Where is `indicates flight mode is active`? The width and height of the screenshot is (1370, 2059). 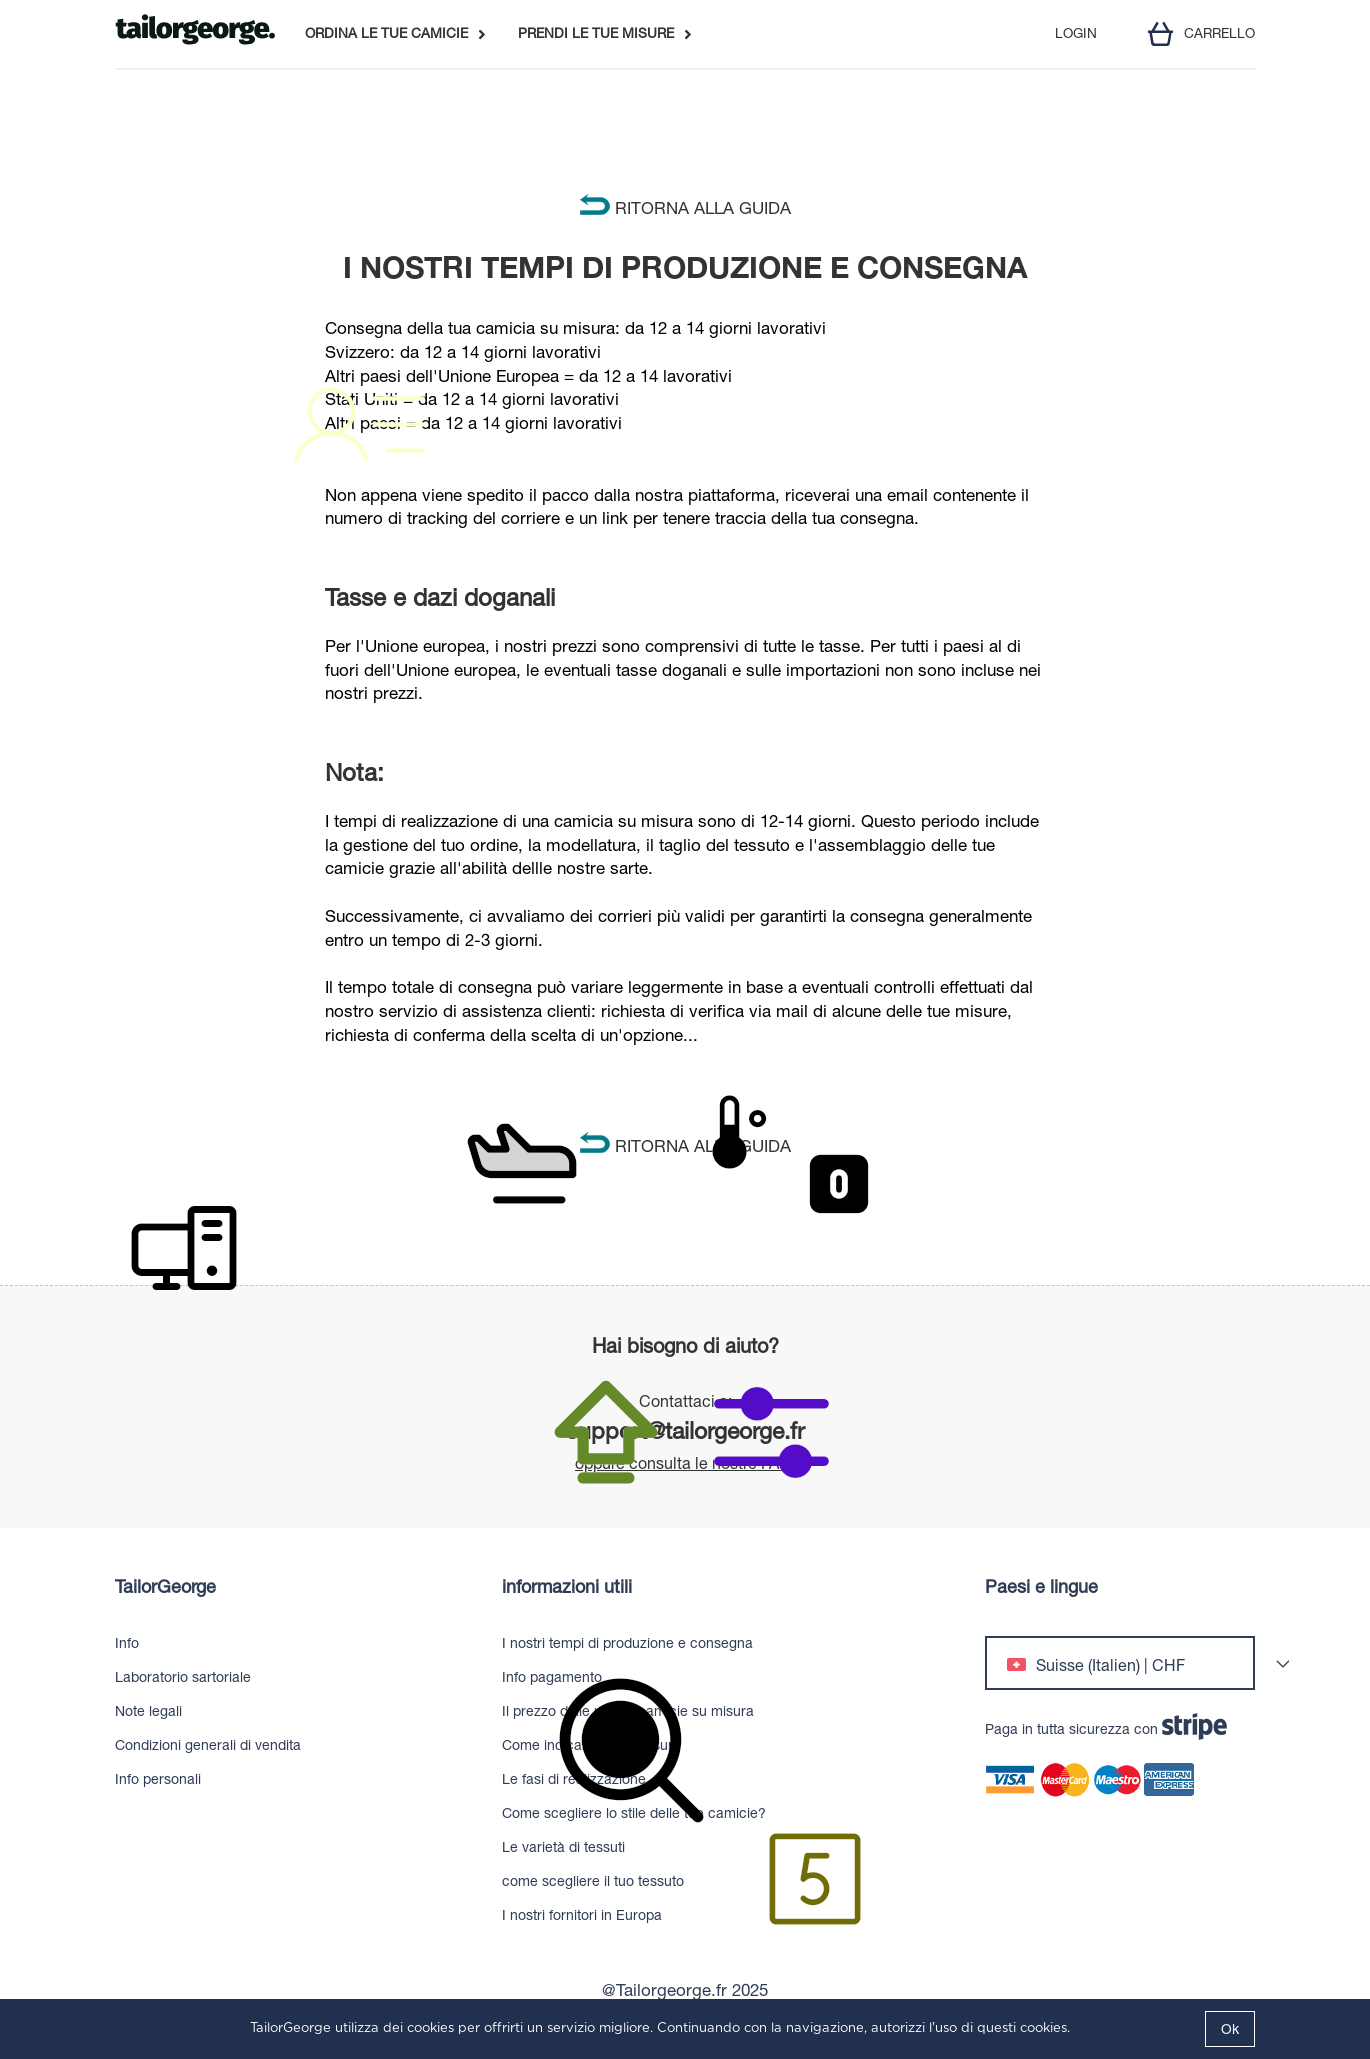 indicates flight mode is active is located at coordinates (522, 1160).